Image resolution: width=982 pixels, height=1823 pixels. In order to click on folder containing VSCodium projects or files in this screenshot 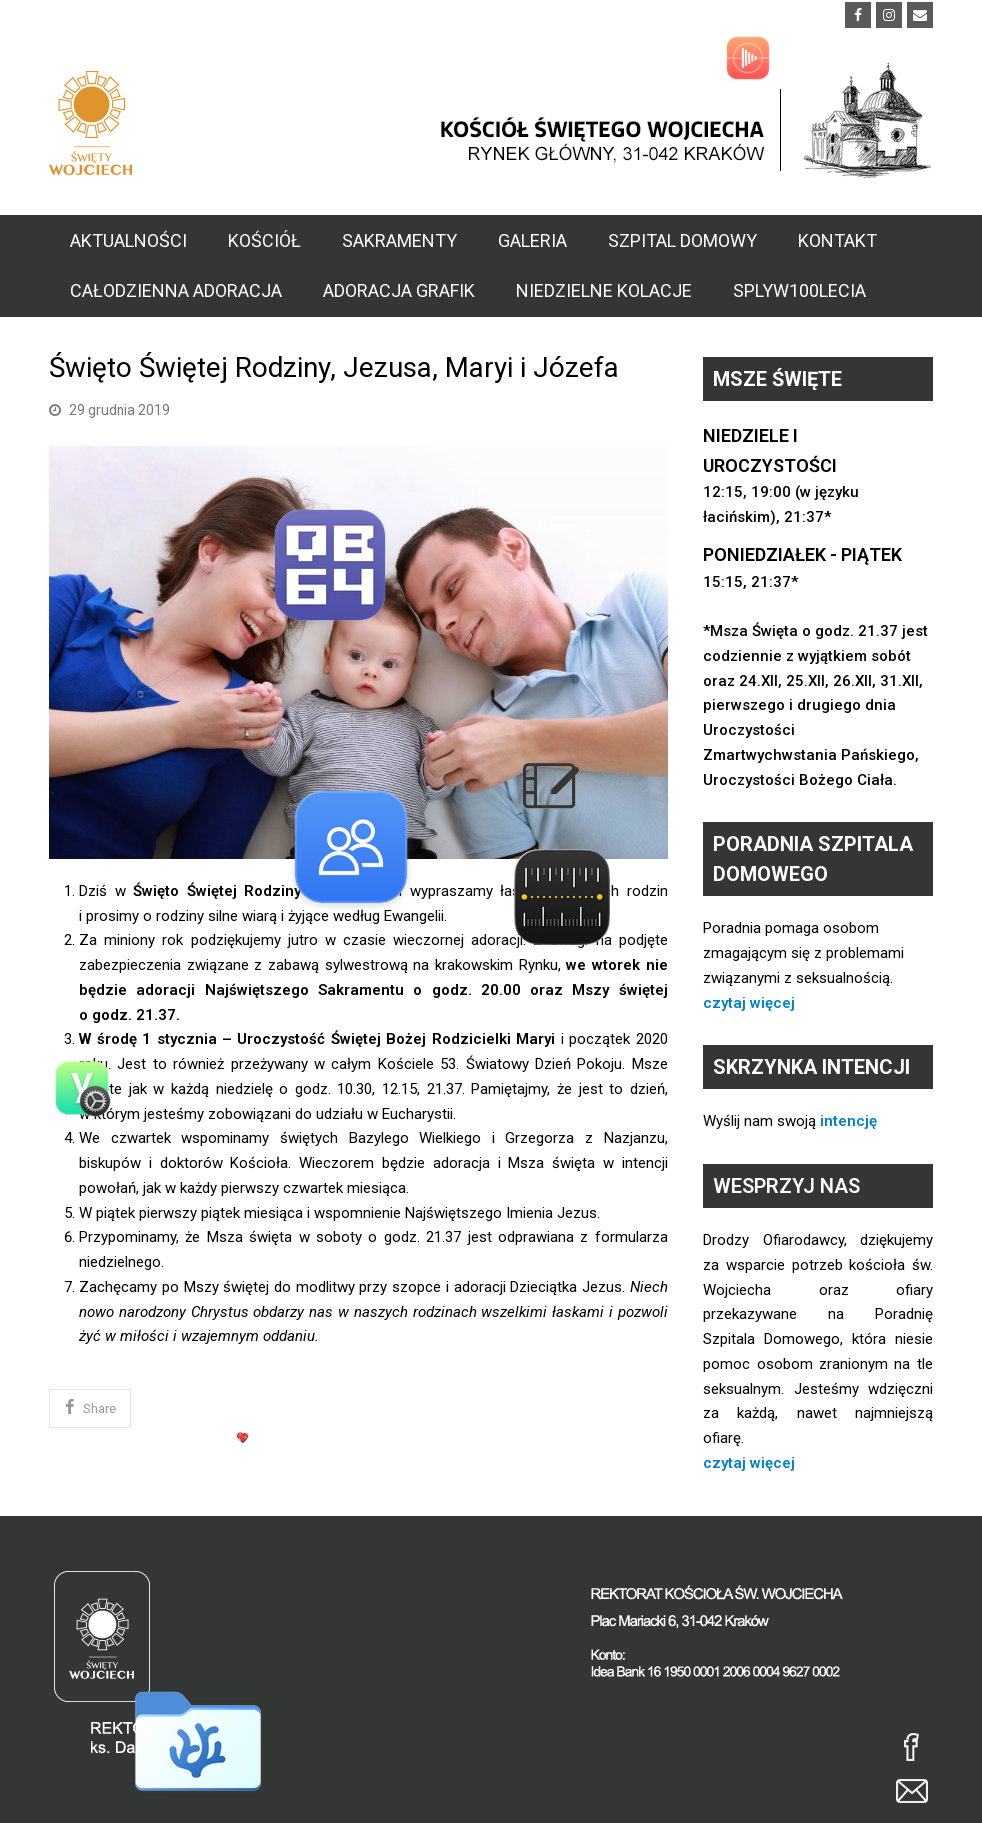, I will do `click(197, 1744)`.